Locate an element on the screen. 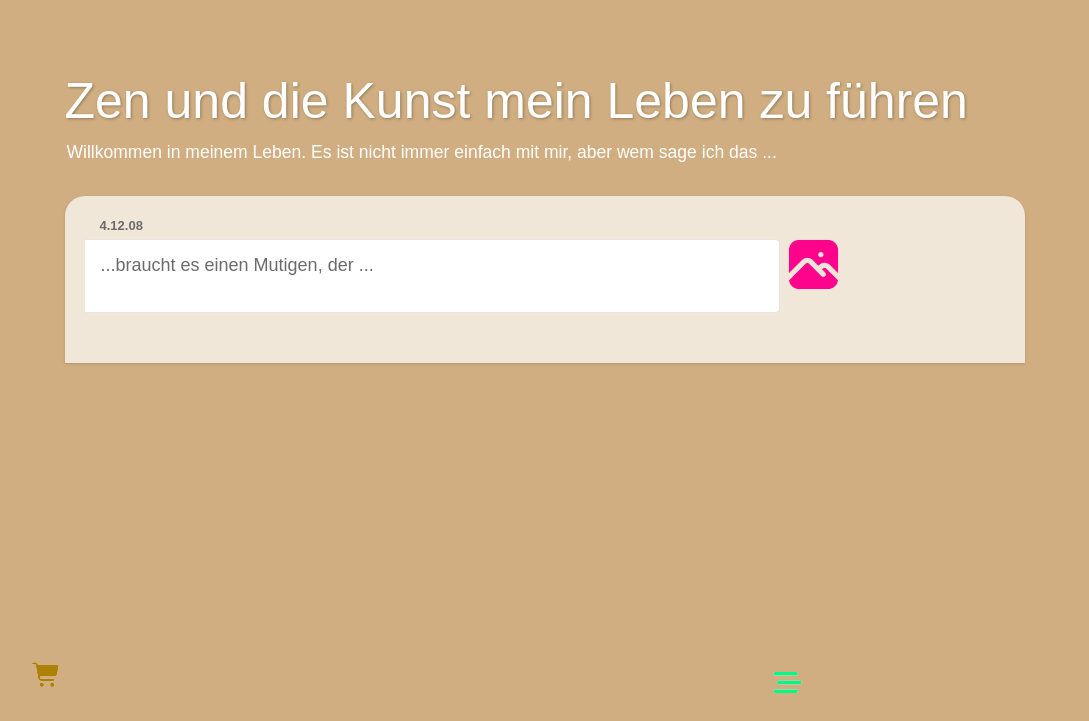  view your shopping cart is located at coordinates (47, 675).